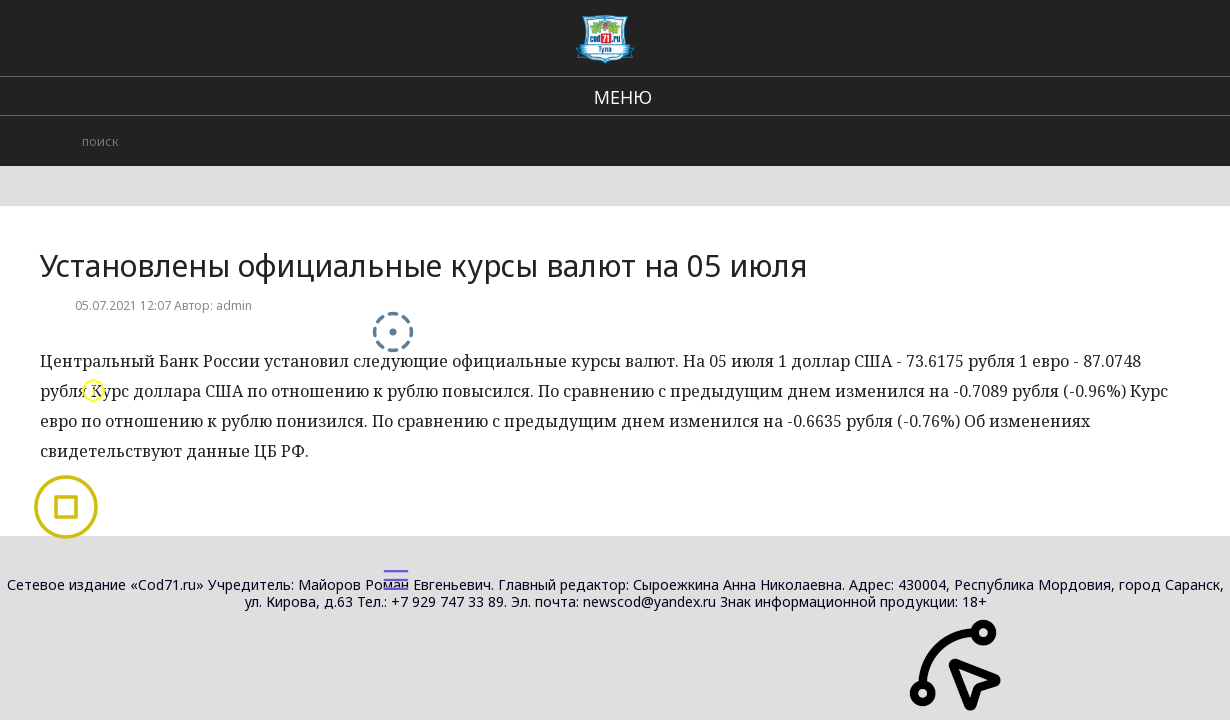 The width and height of the screenshot is (1230, 720). What do you see at coordinates (66, 507) in the screenshot?
I see `stop media playback` at bounding box center [66, 507].